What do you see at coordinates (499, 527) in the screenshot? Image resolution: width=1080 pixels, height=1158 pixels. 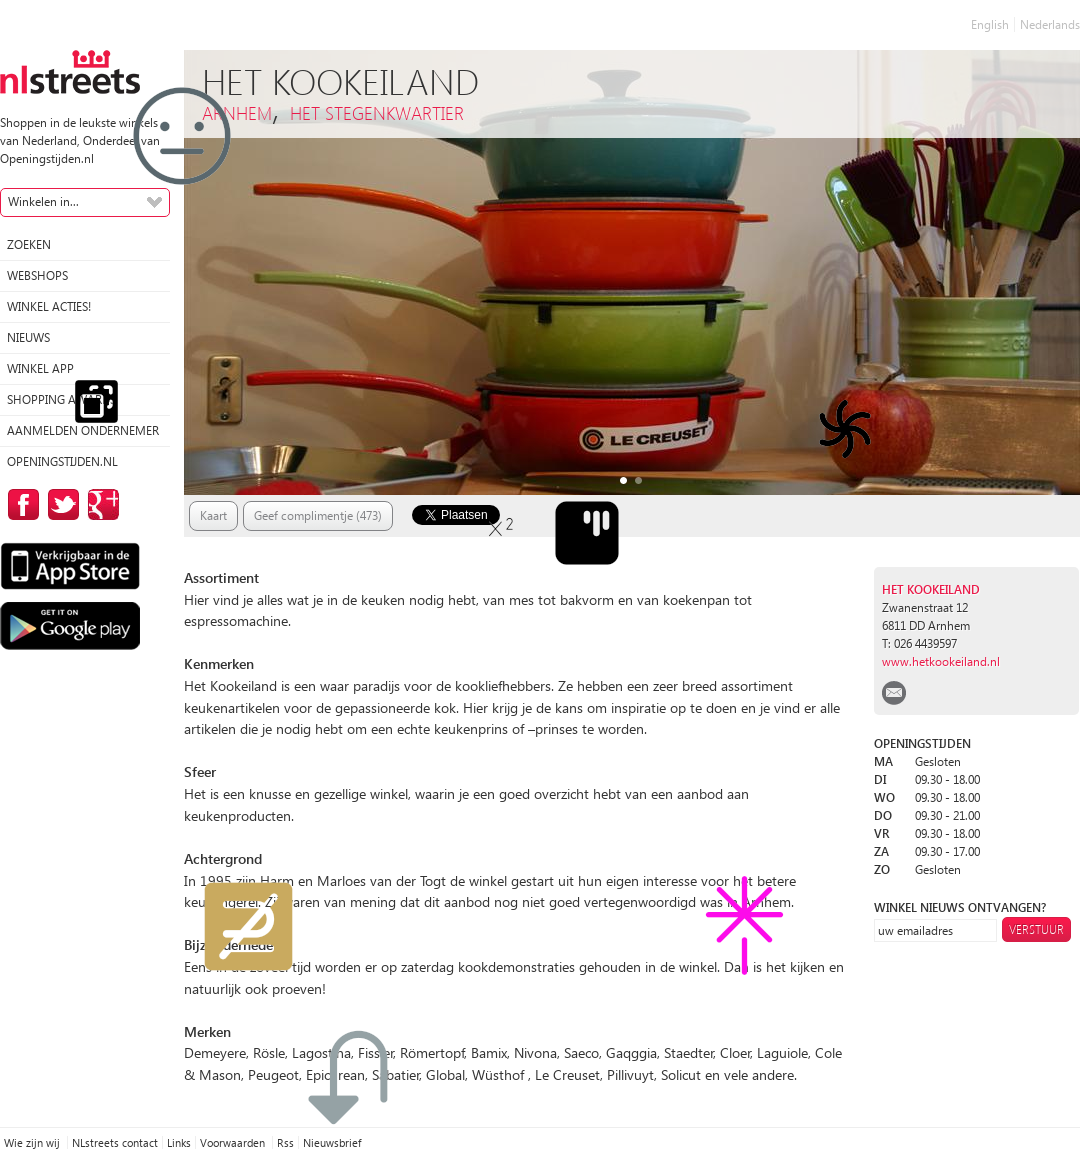 I see `apply superscript formatting to selected text` at bounding box center [499, 527].